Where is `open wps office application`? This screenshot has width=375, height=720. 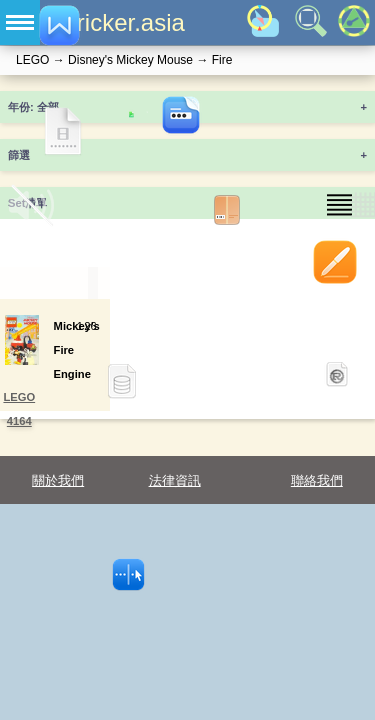
open wps office application is located at coordinates (59, 25).